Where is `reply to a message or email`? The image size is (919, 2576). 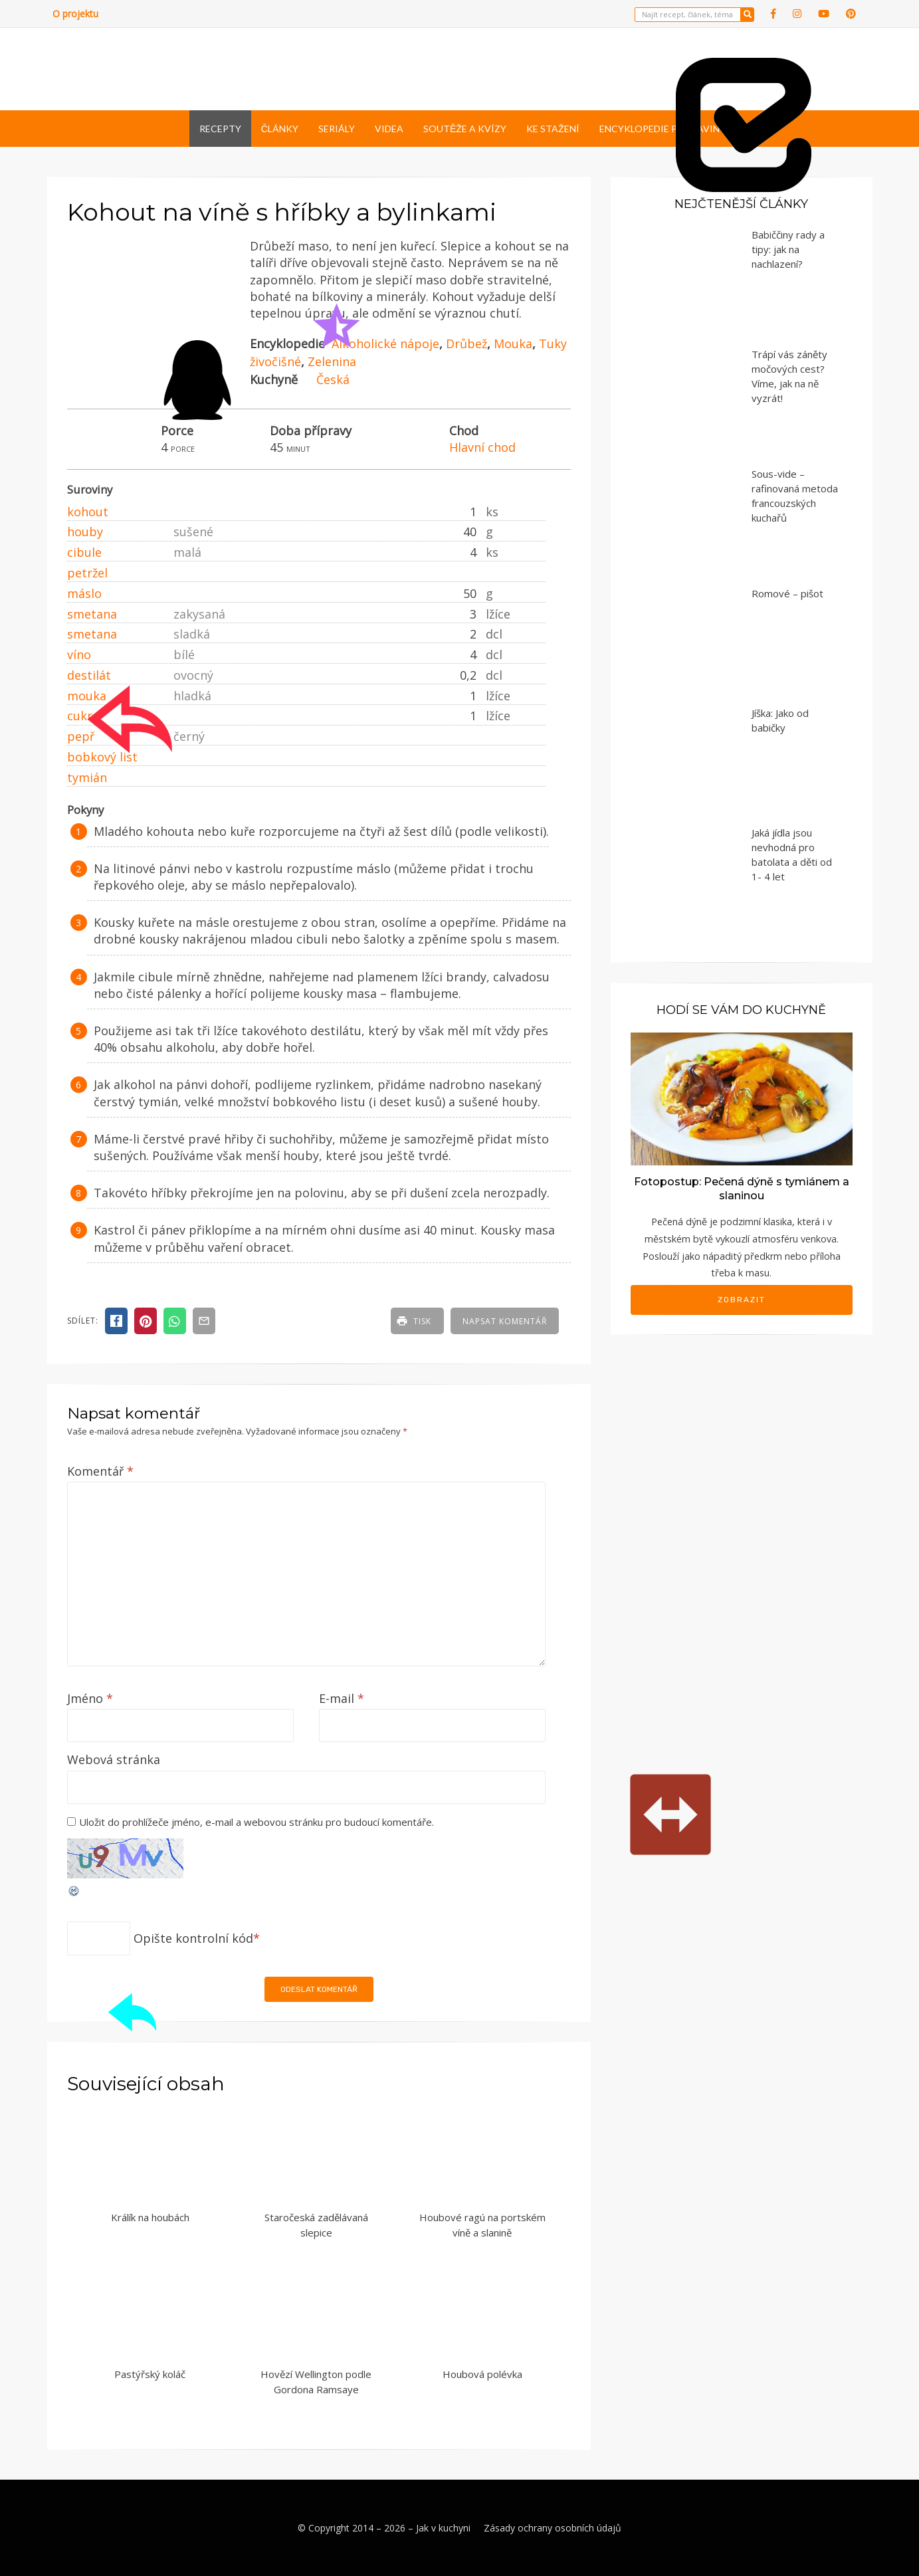 reply to a message or email is located at coordinates (134, 2012).